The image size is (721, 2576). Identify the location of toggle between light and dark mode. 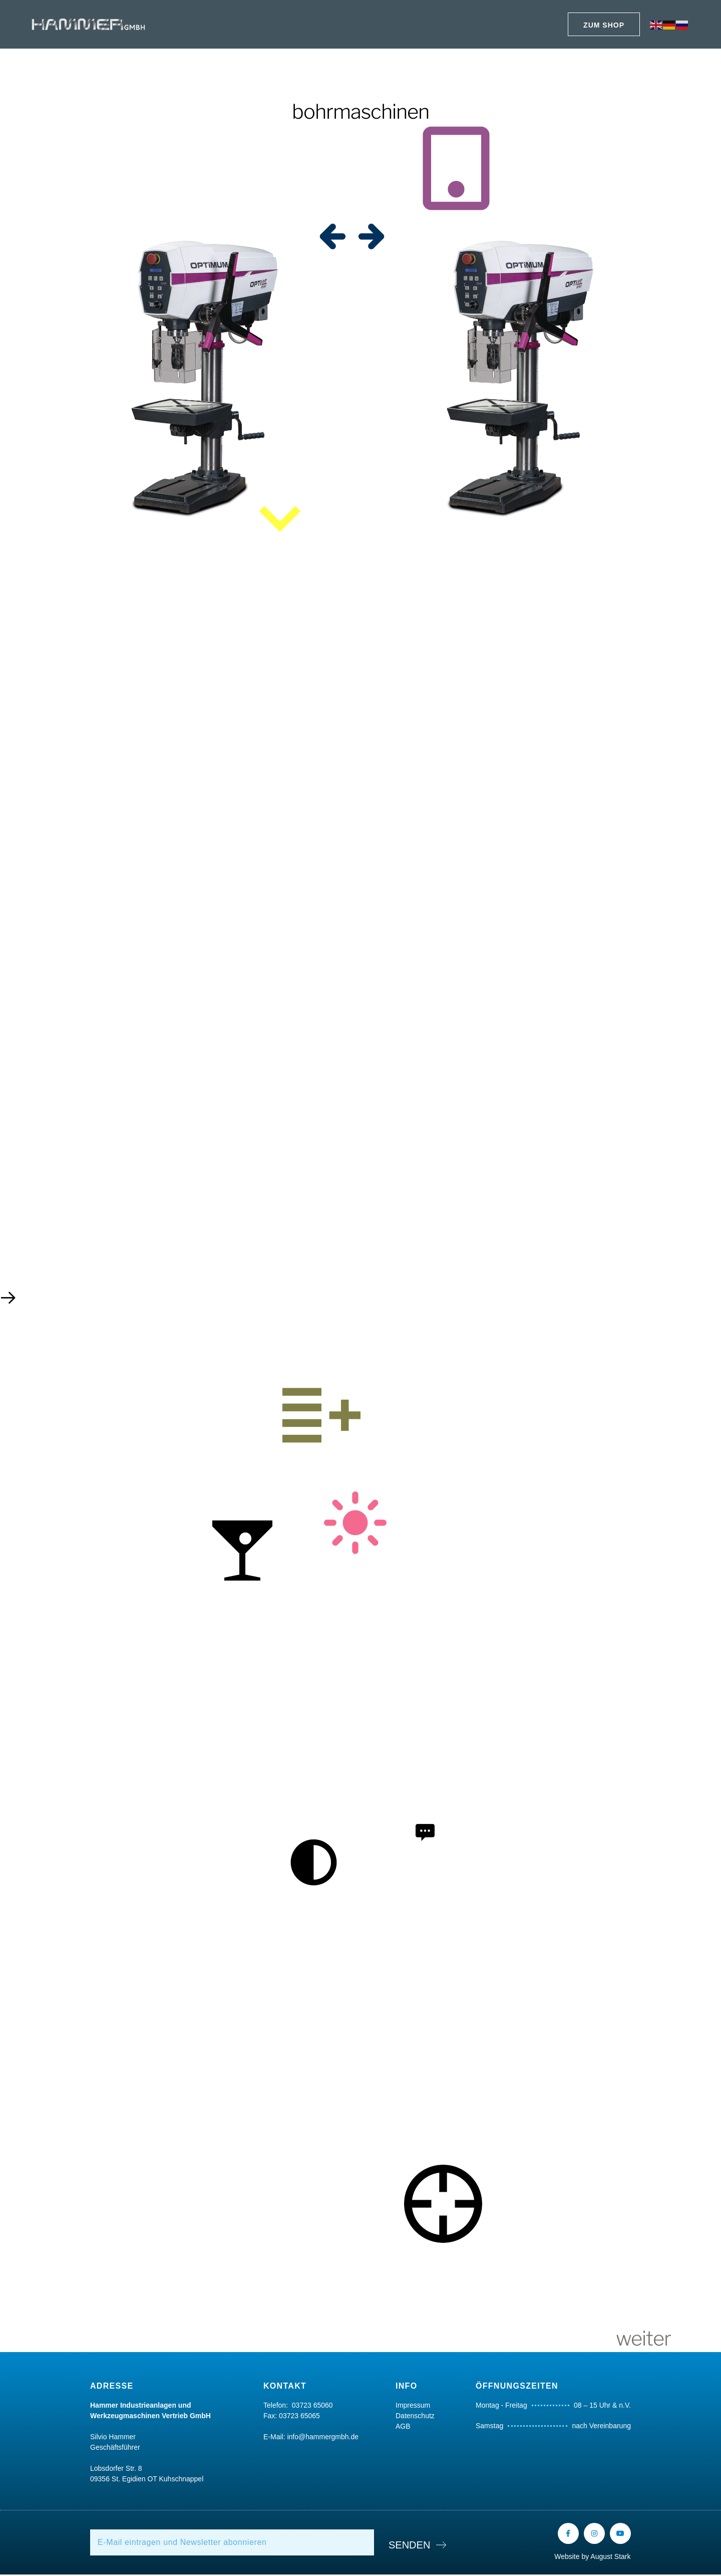
(313, 1862).